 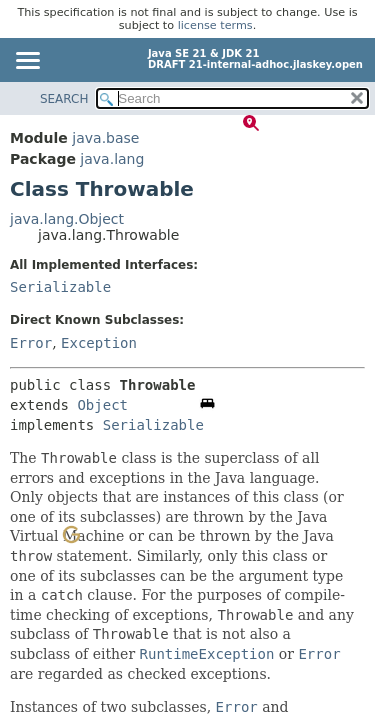 I want to click on indicates items starting with the letter G, so click(x=71, y=534).